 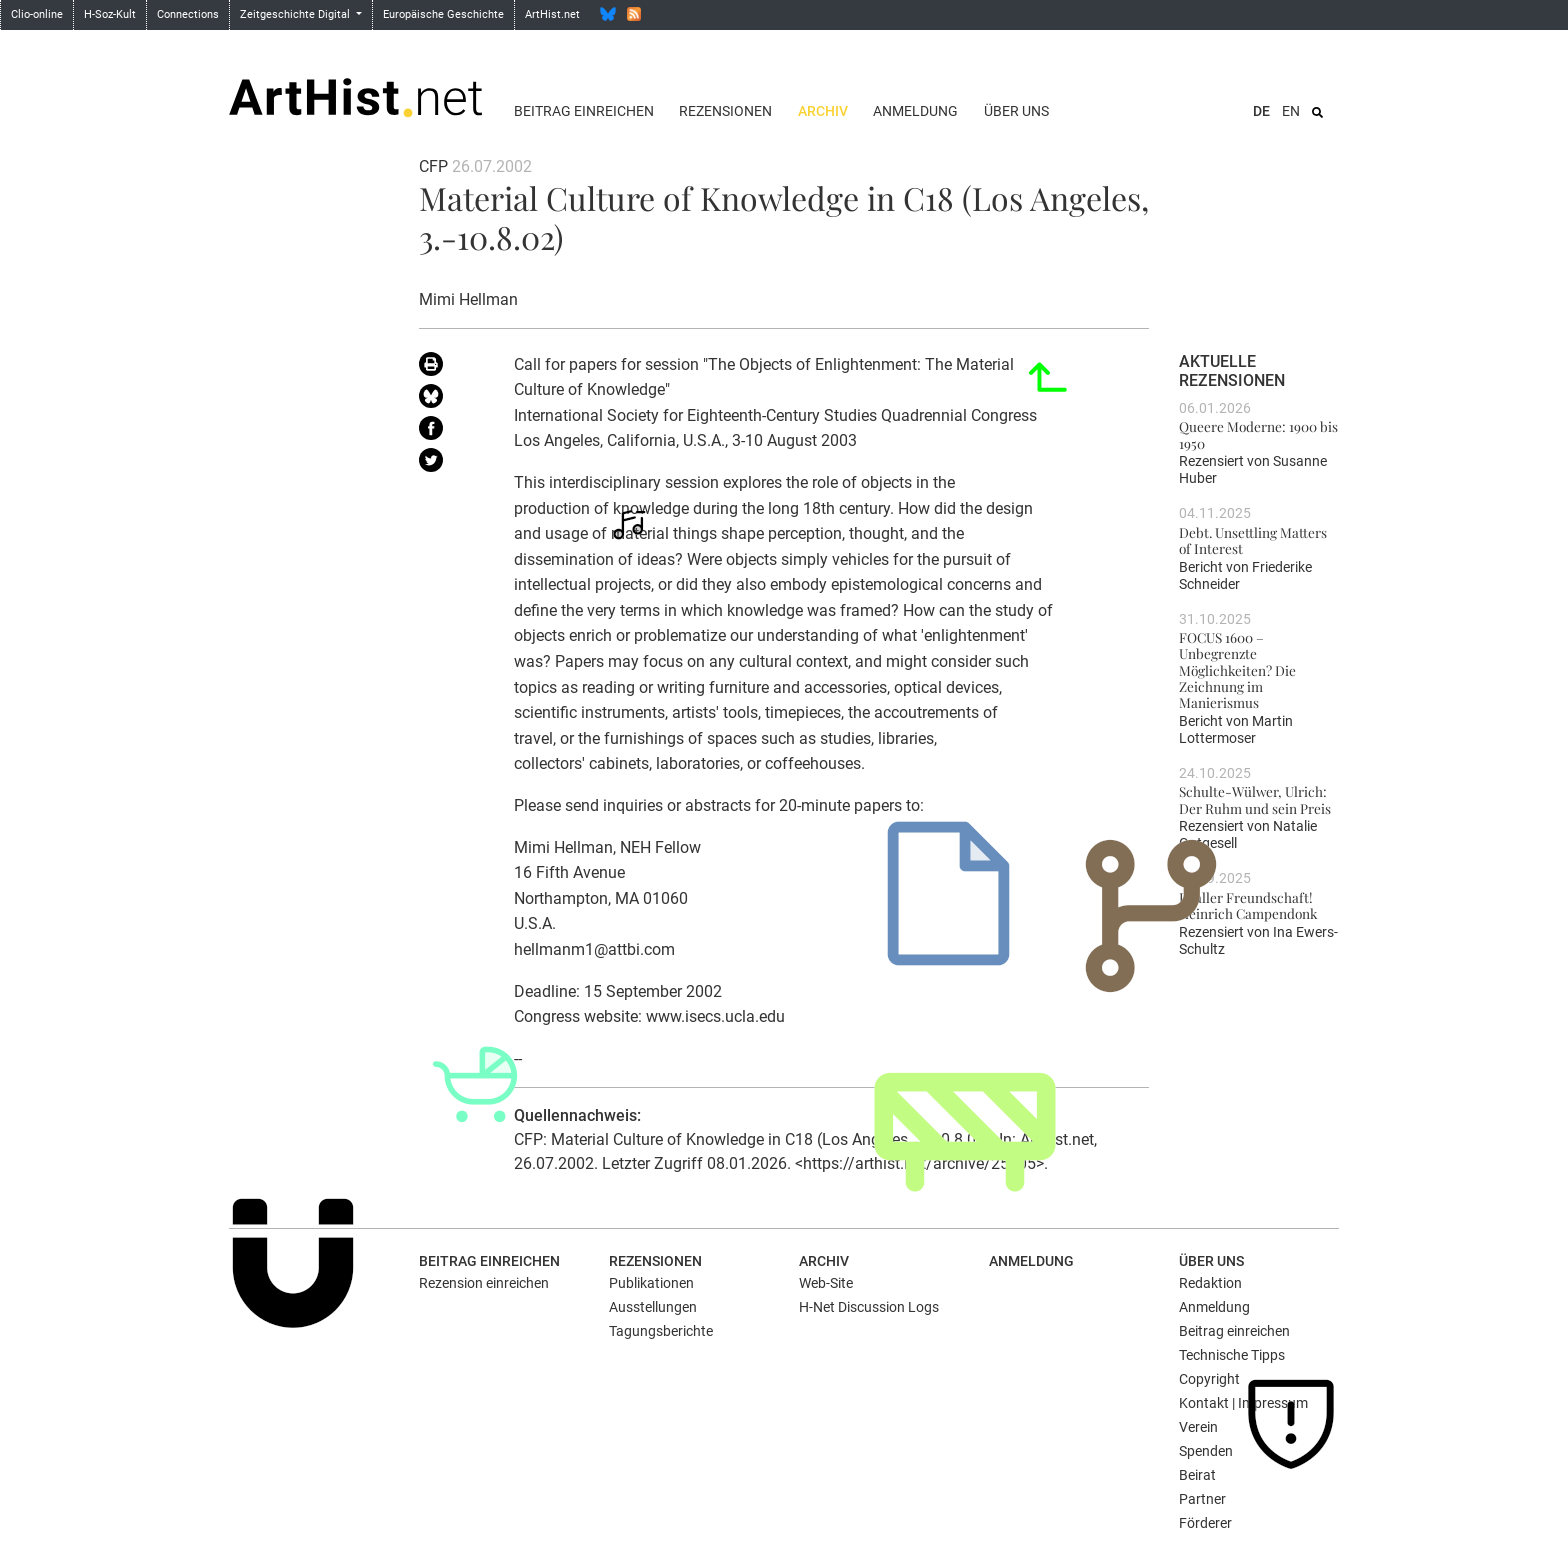 What do you see at coordinates (1291, 1419) in the screenshot?
I see `security warning or potential threat detected` at bounding box center [1291, 1419].